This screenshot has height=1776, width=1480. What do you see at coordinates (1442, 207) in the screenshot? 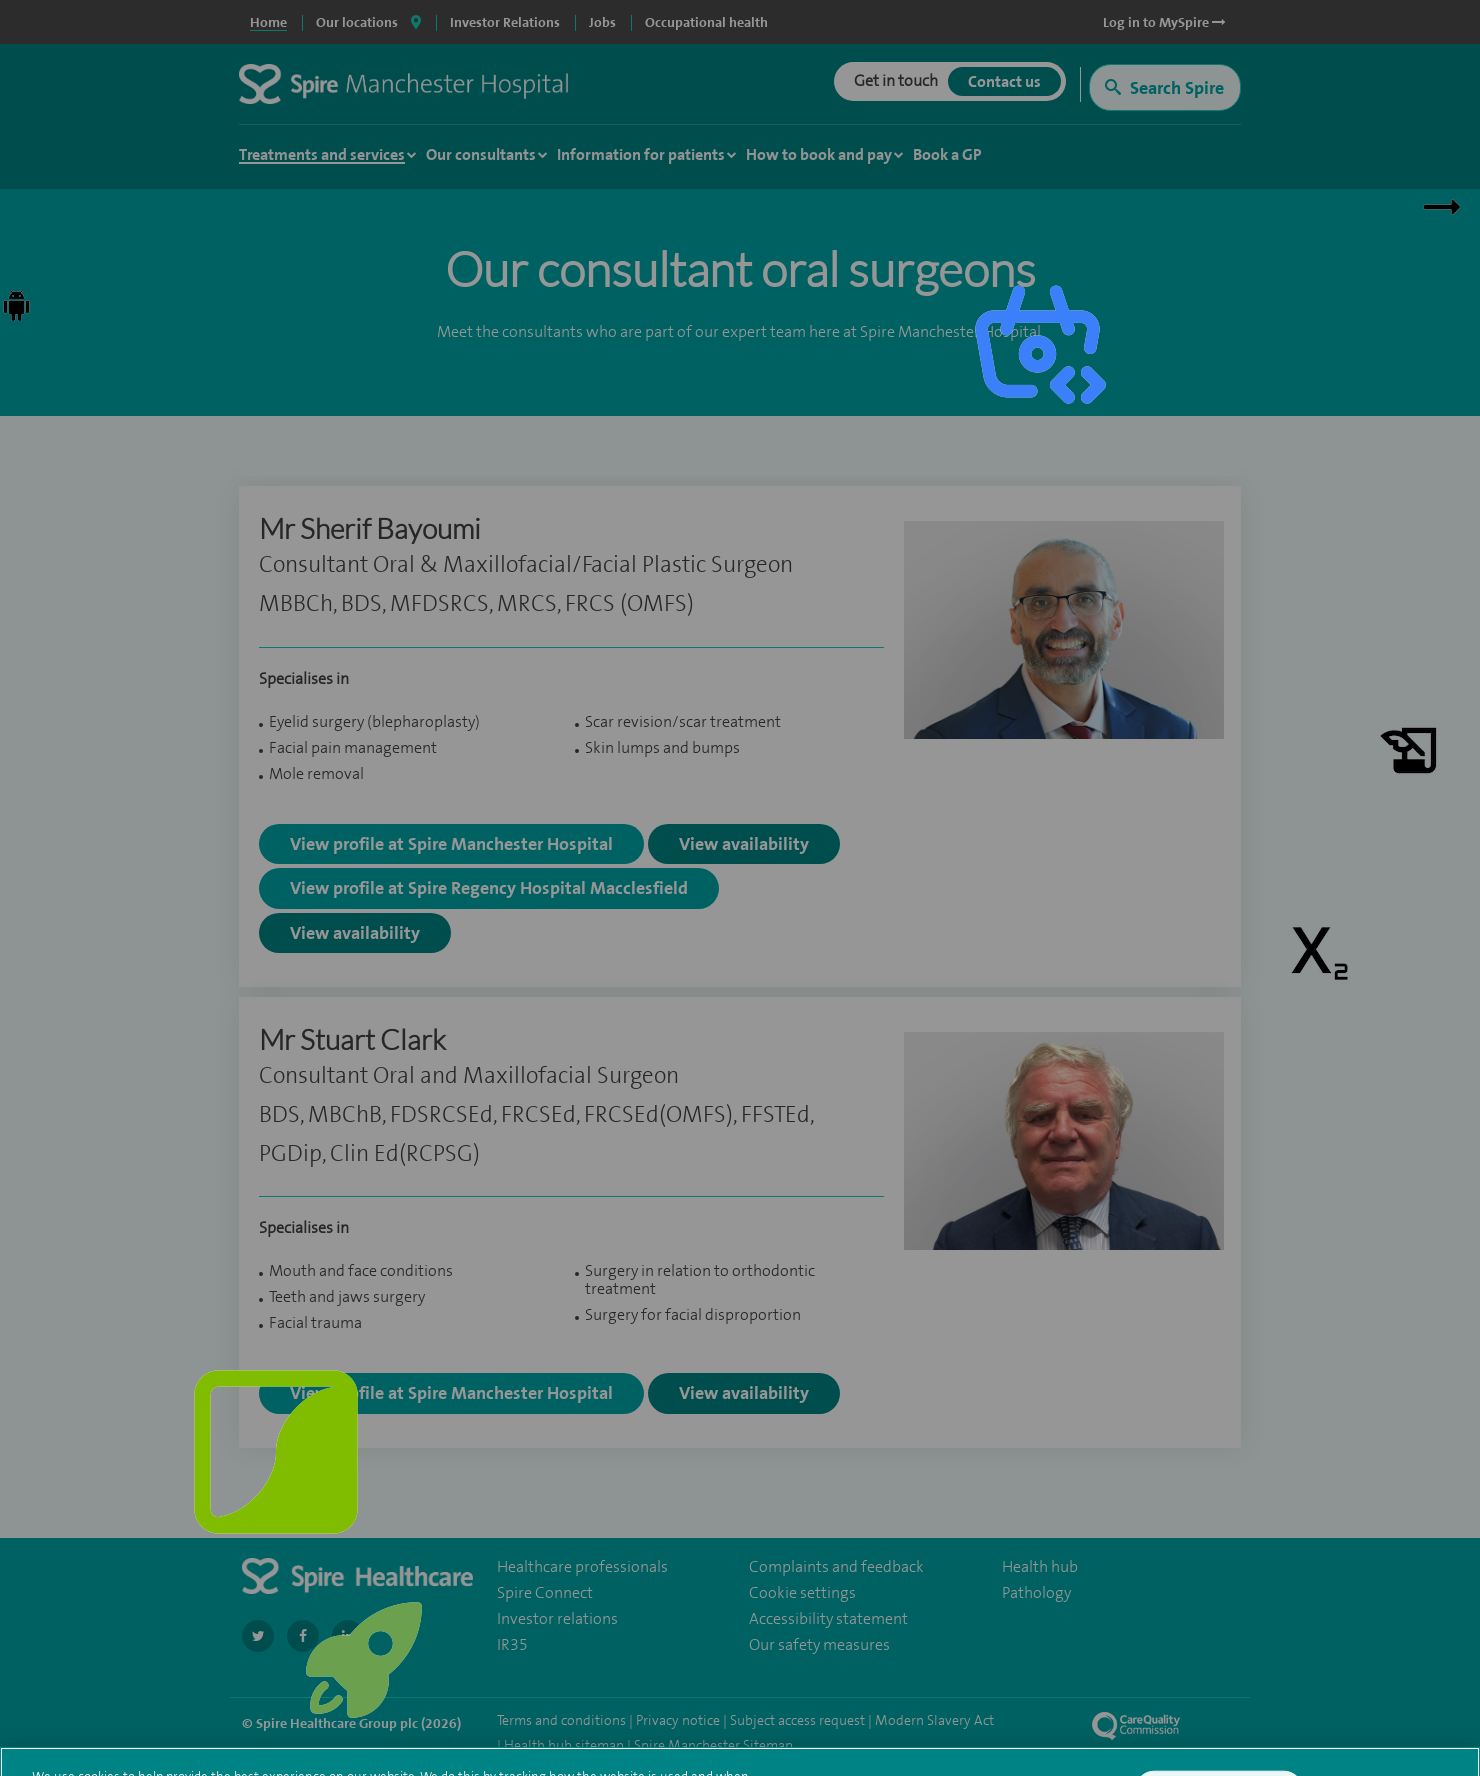
I see `navigate to the next item or screen` at bounding box center [1442, 207].